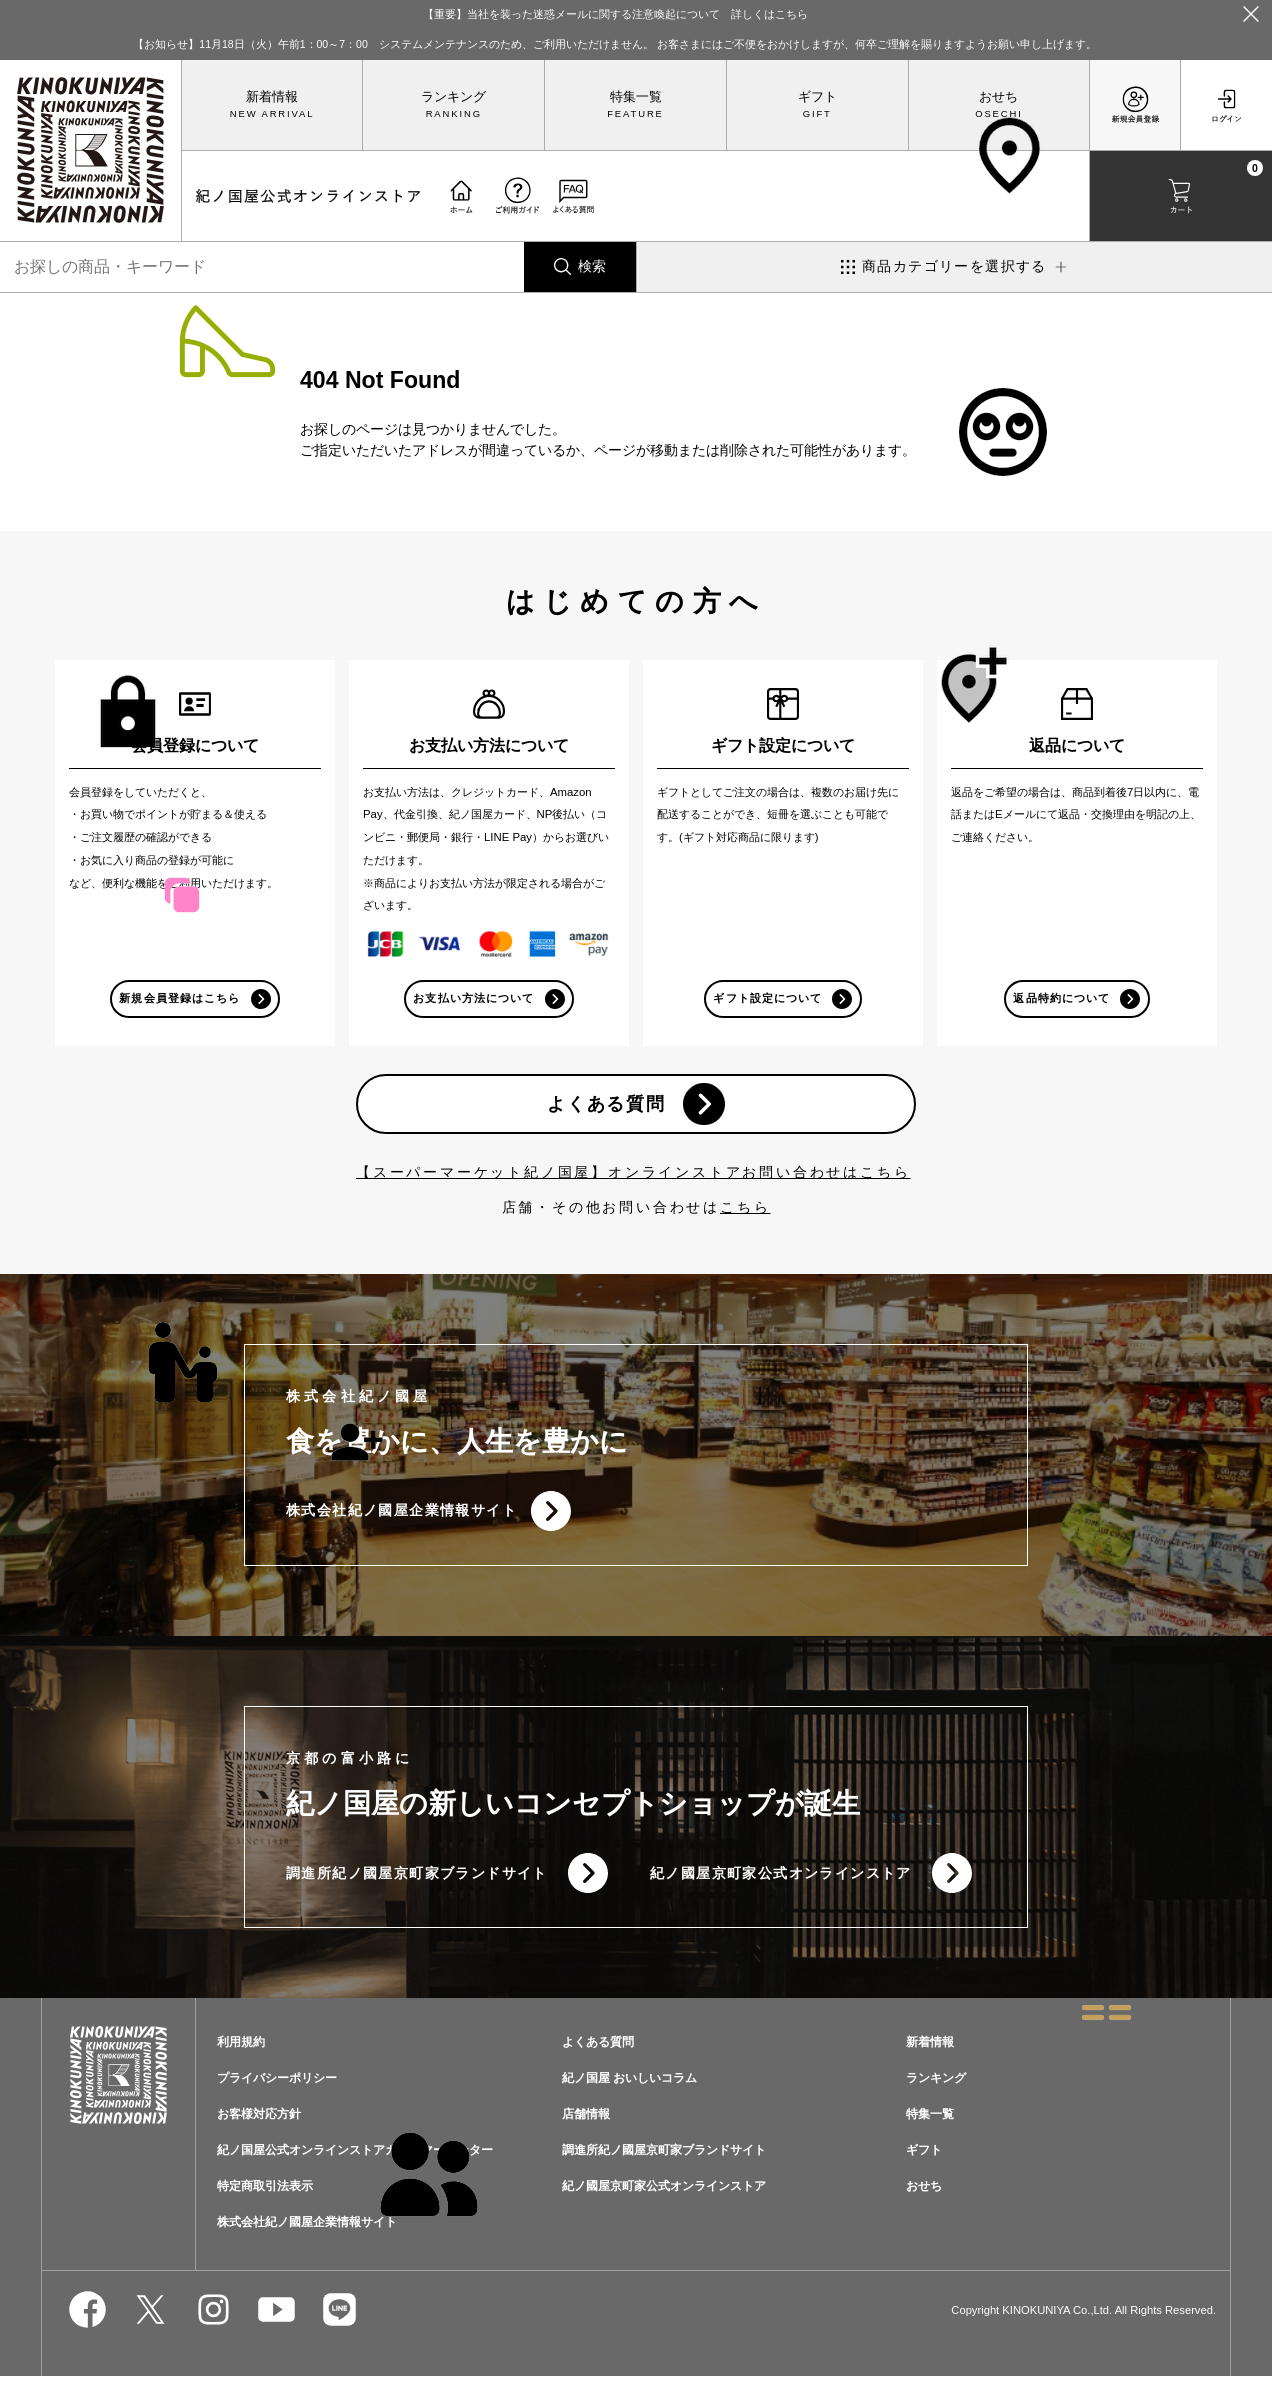  Describe the element at coordinates (1009, 155) in the screenshot. I see `view or select a location on the map` at that location.